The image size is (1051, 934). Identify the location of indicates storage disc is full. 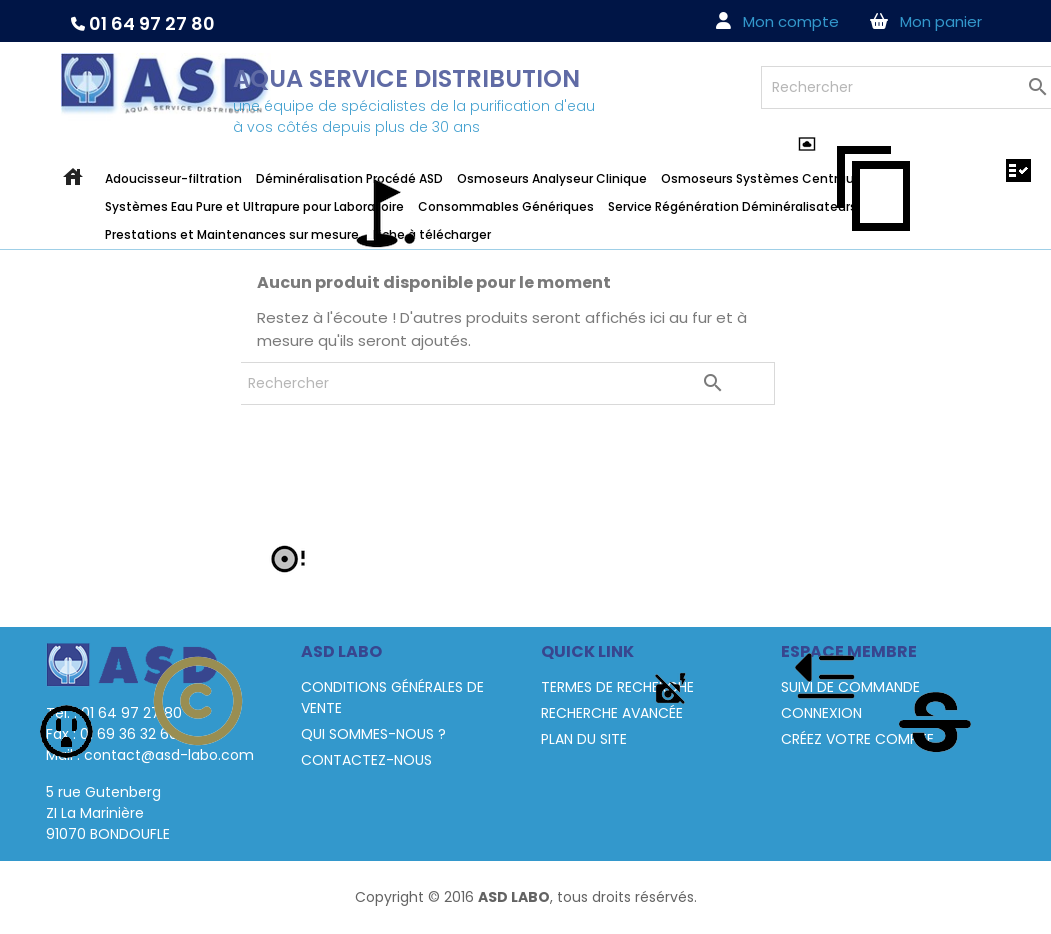
(288, 559).